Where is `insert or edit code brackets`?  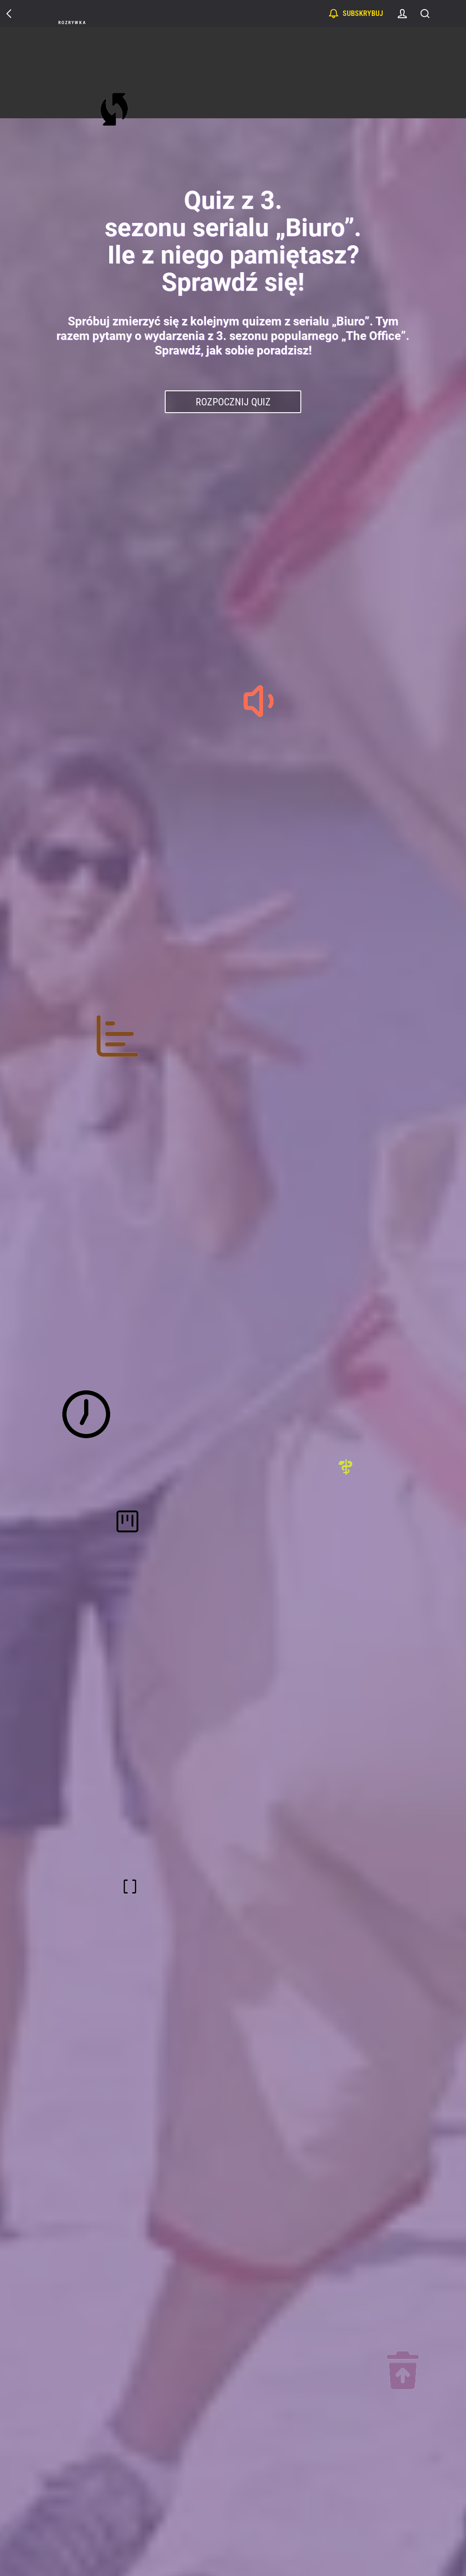 insert or edit code brackets is located at coordinates (130, 1886).